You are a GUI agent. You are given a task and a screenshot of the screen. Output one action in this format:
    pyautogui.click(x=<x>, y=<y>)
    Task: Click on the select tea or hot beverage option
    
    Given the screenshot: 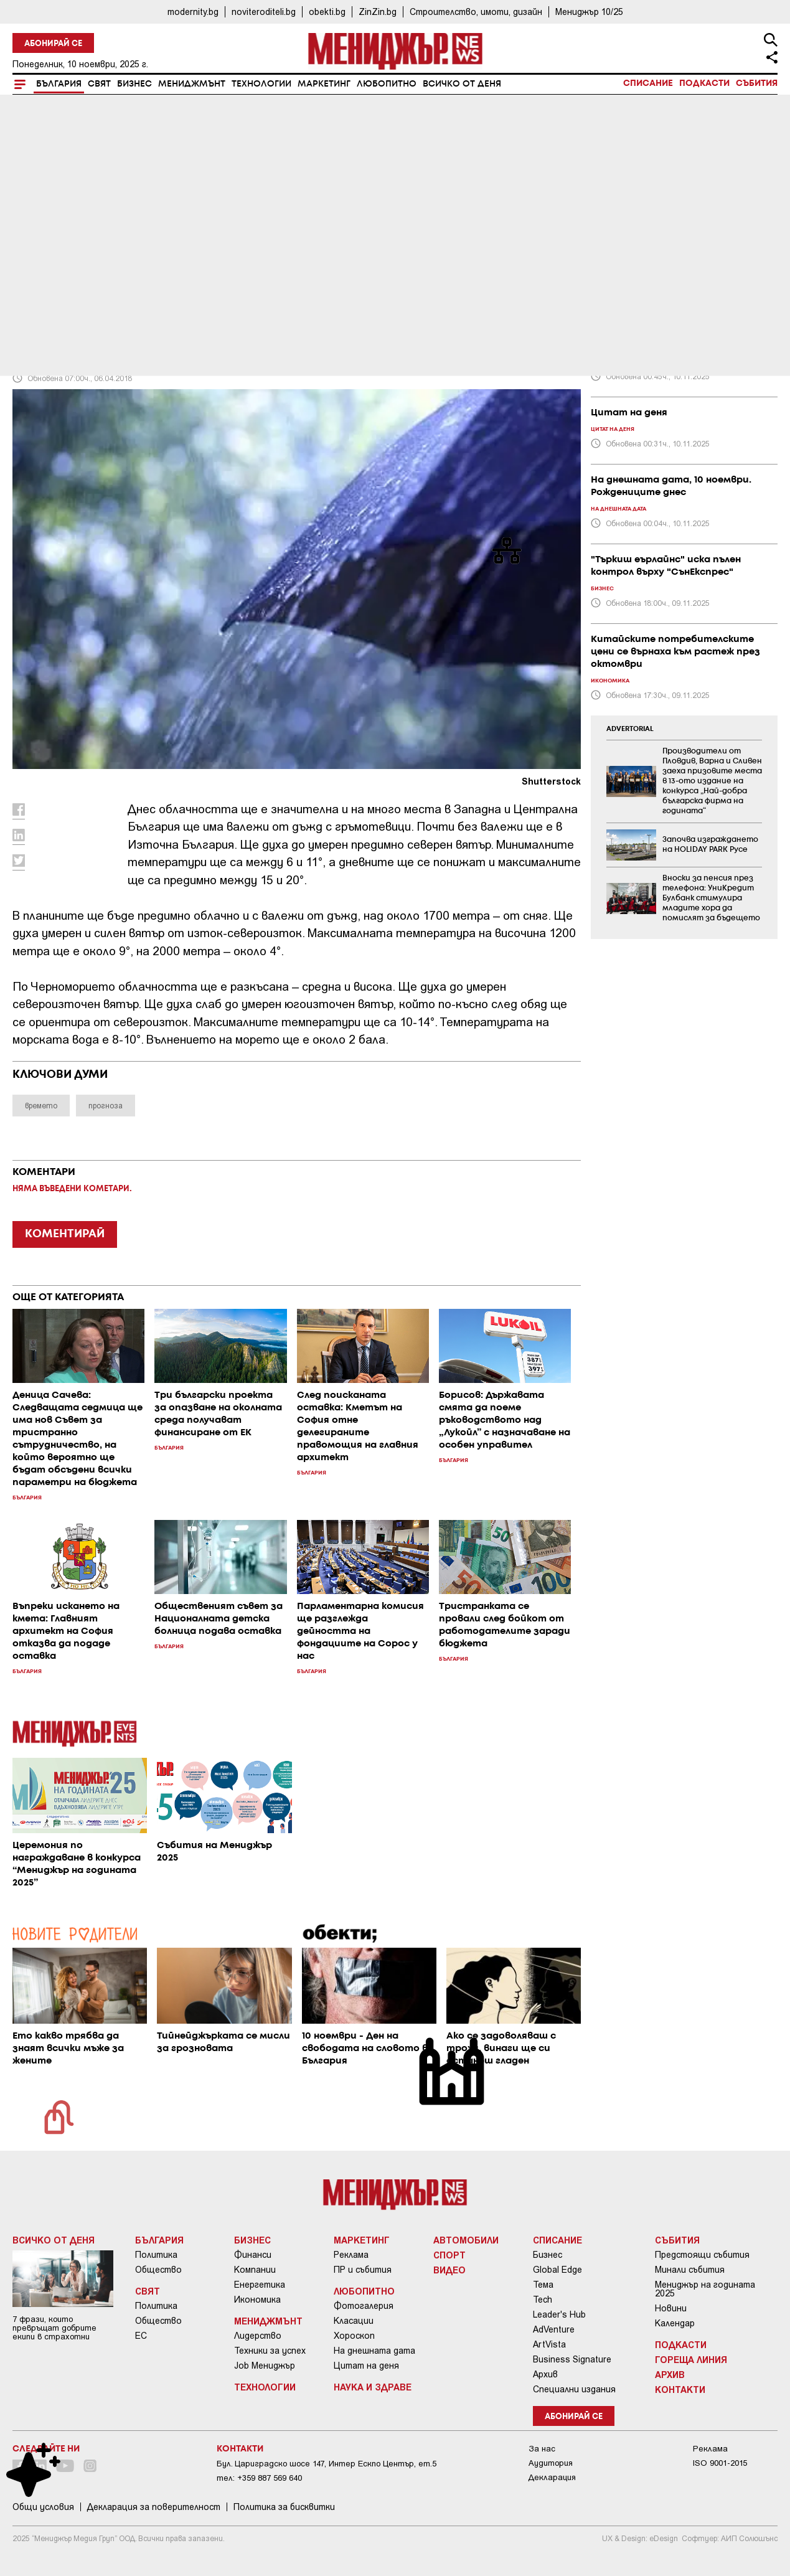 What is the action you would take?
    pyautogui.click(x=58, y=2118)
    